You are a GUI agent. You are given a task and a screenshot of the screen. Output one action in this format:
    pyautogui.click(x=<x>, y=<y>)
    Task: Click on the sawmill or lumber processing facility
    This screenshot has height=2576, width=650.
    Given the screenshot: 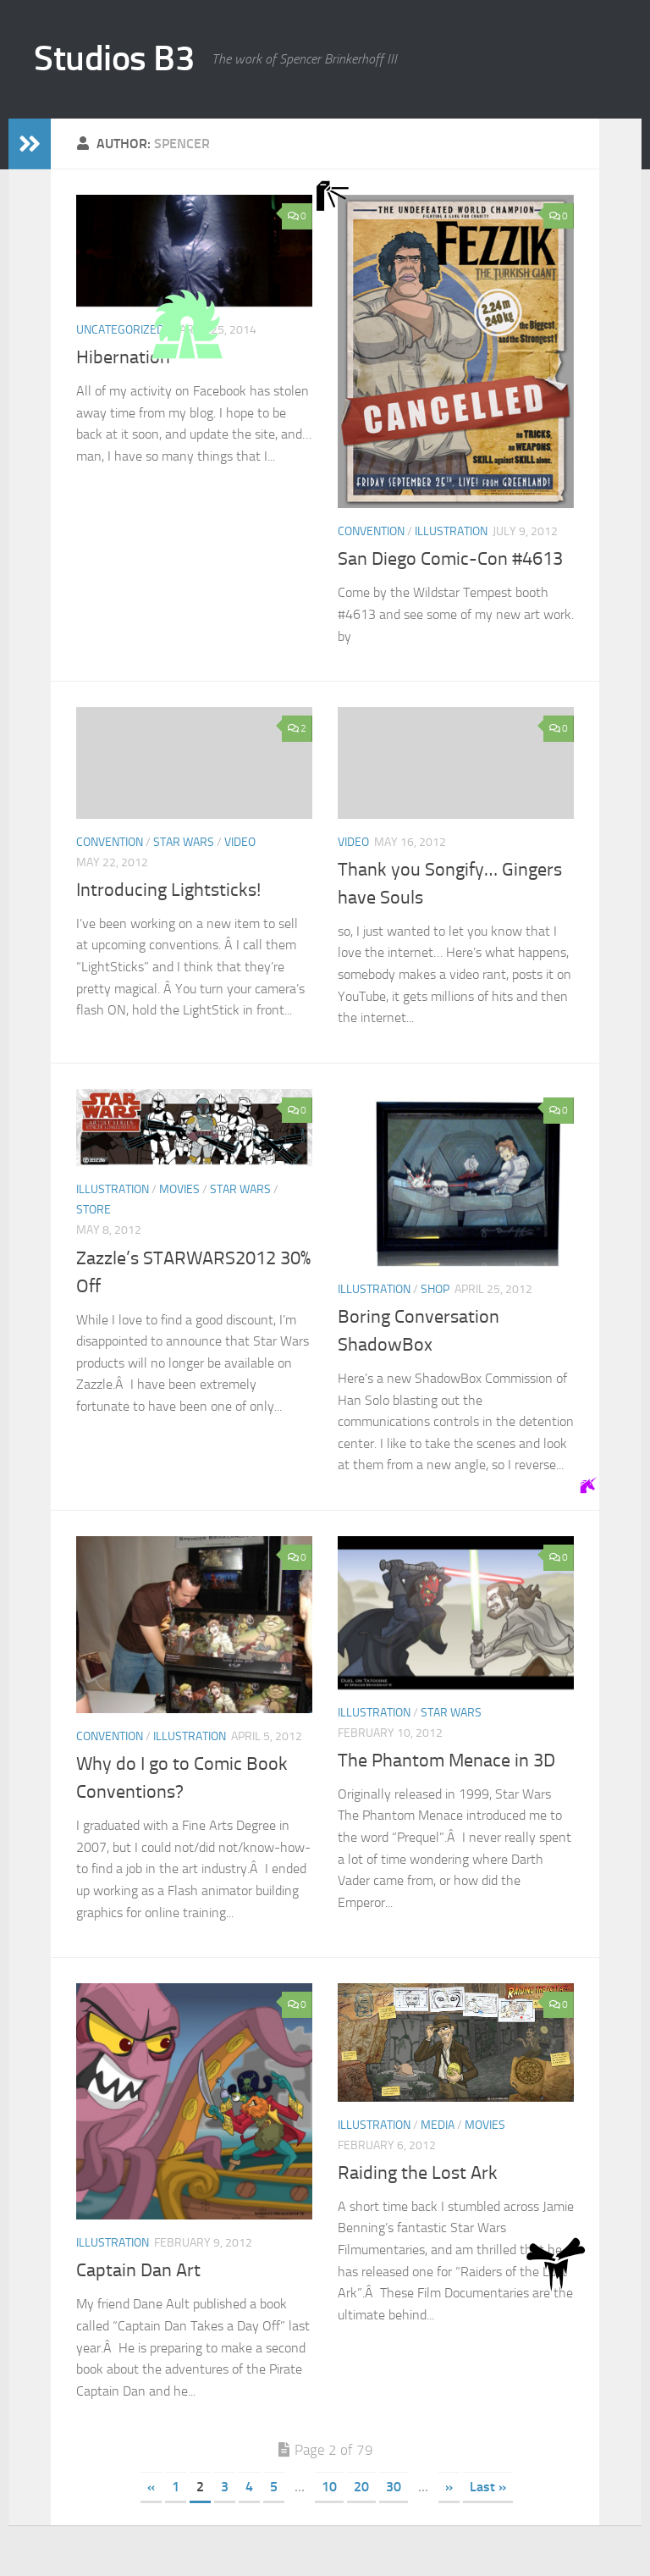 What is the action you would take?
    pyautogui.click(x=187, y=323)
    